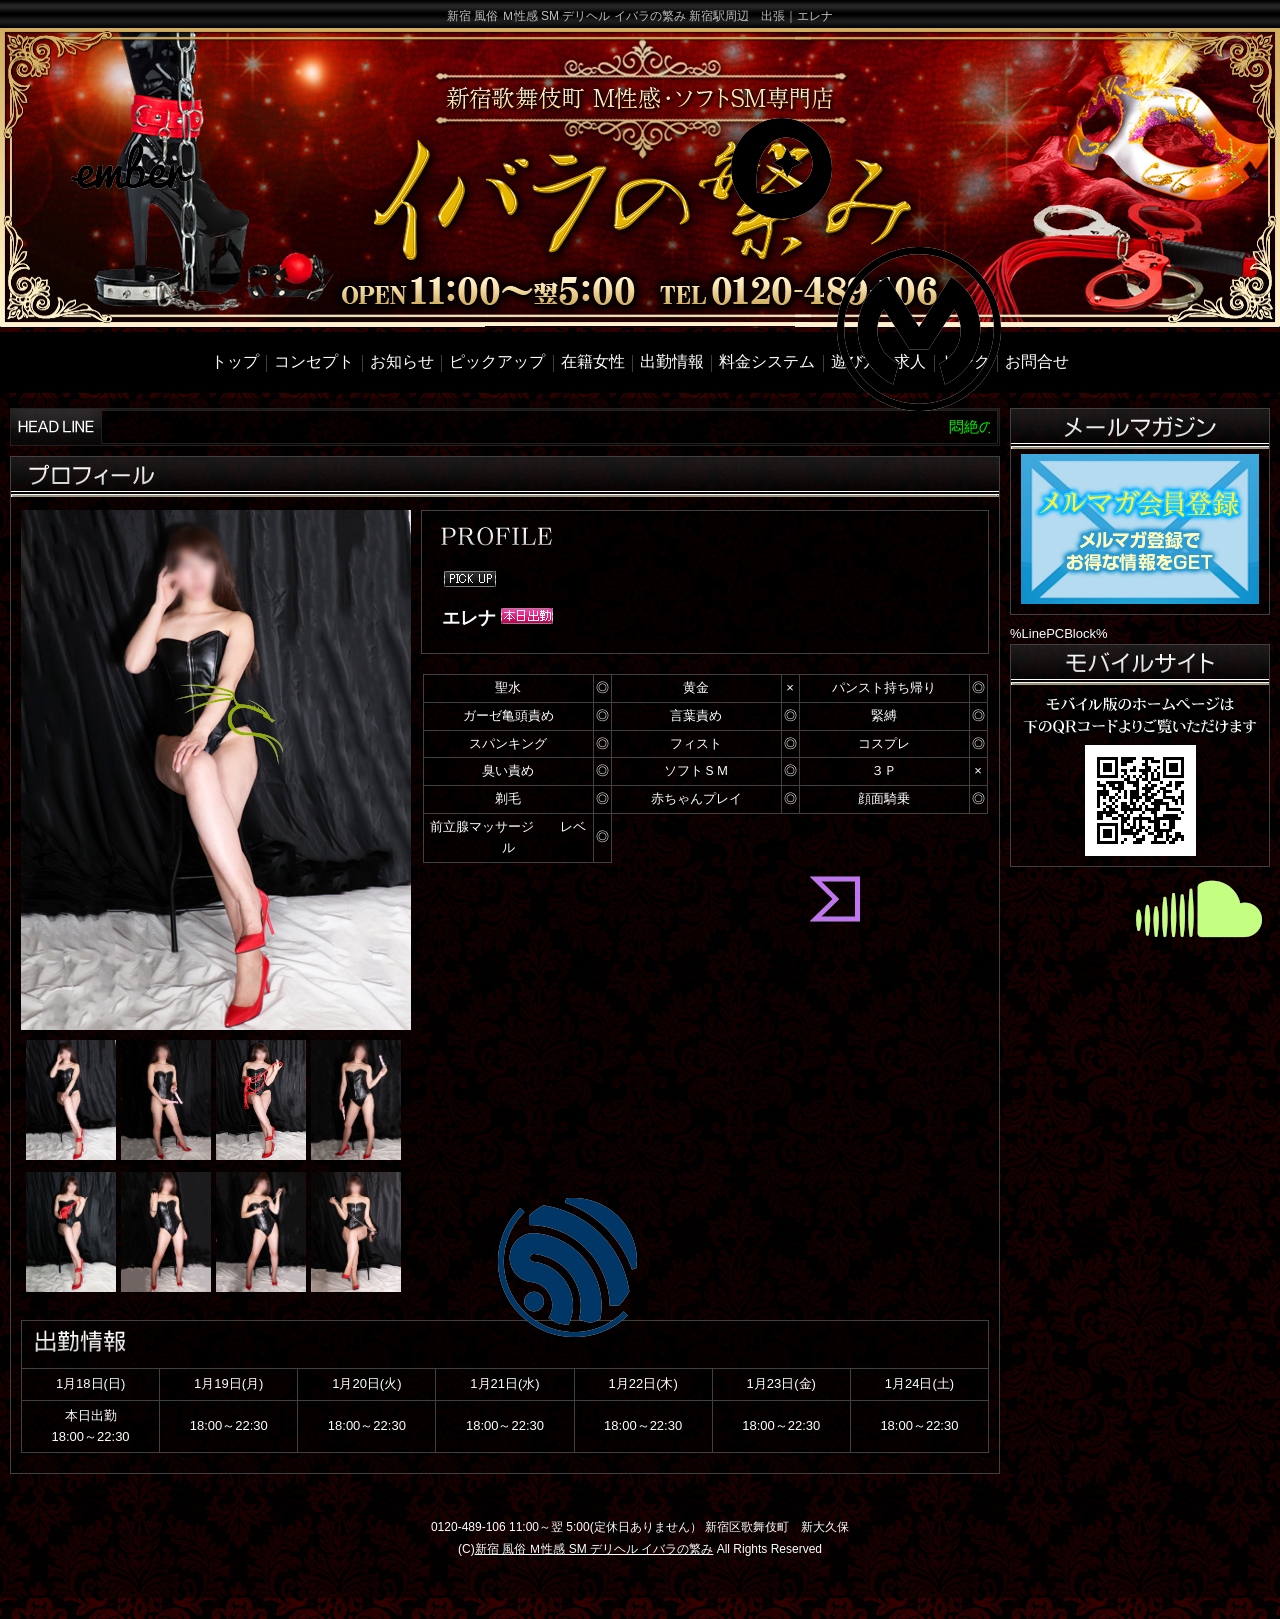  I want to click on ember.js framework logo, so click(131, 176).